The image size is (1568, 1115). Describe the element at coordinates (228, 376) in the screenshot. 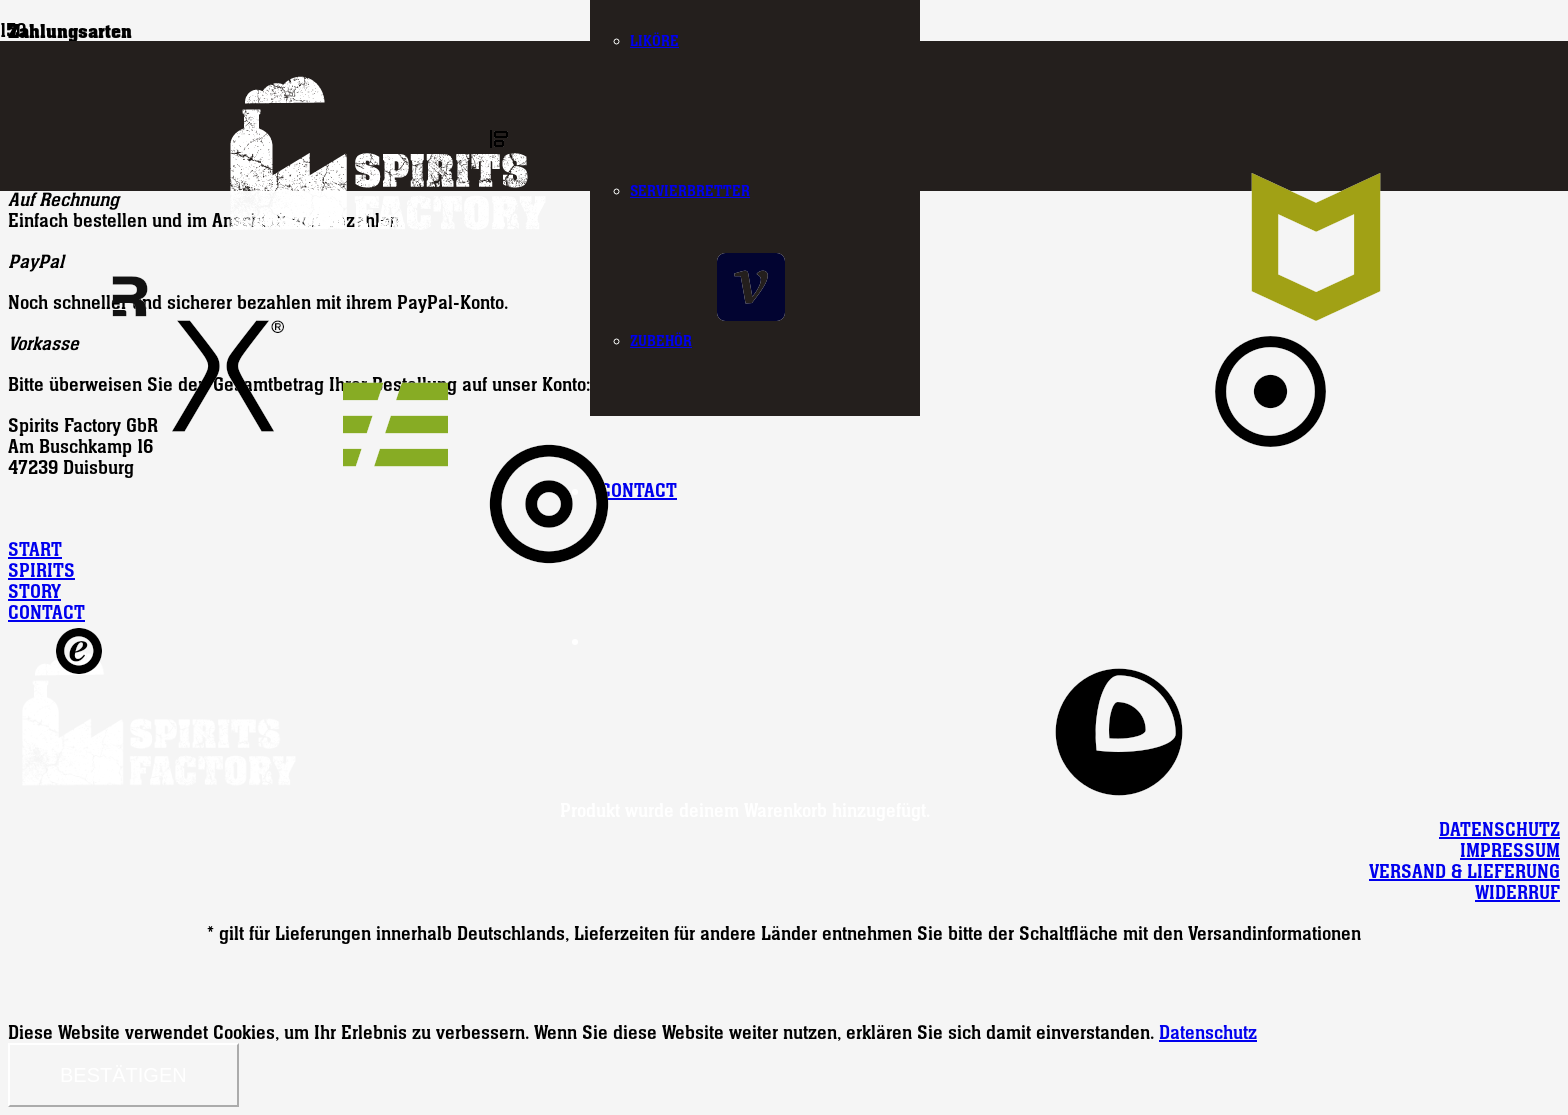

I see `chemex brand logo` at that location.